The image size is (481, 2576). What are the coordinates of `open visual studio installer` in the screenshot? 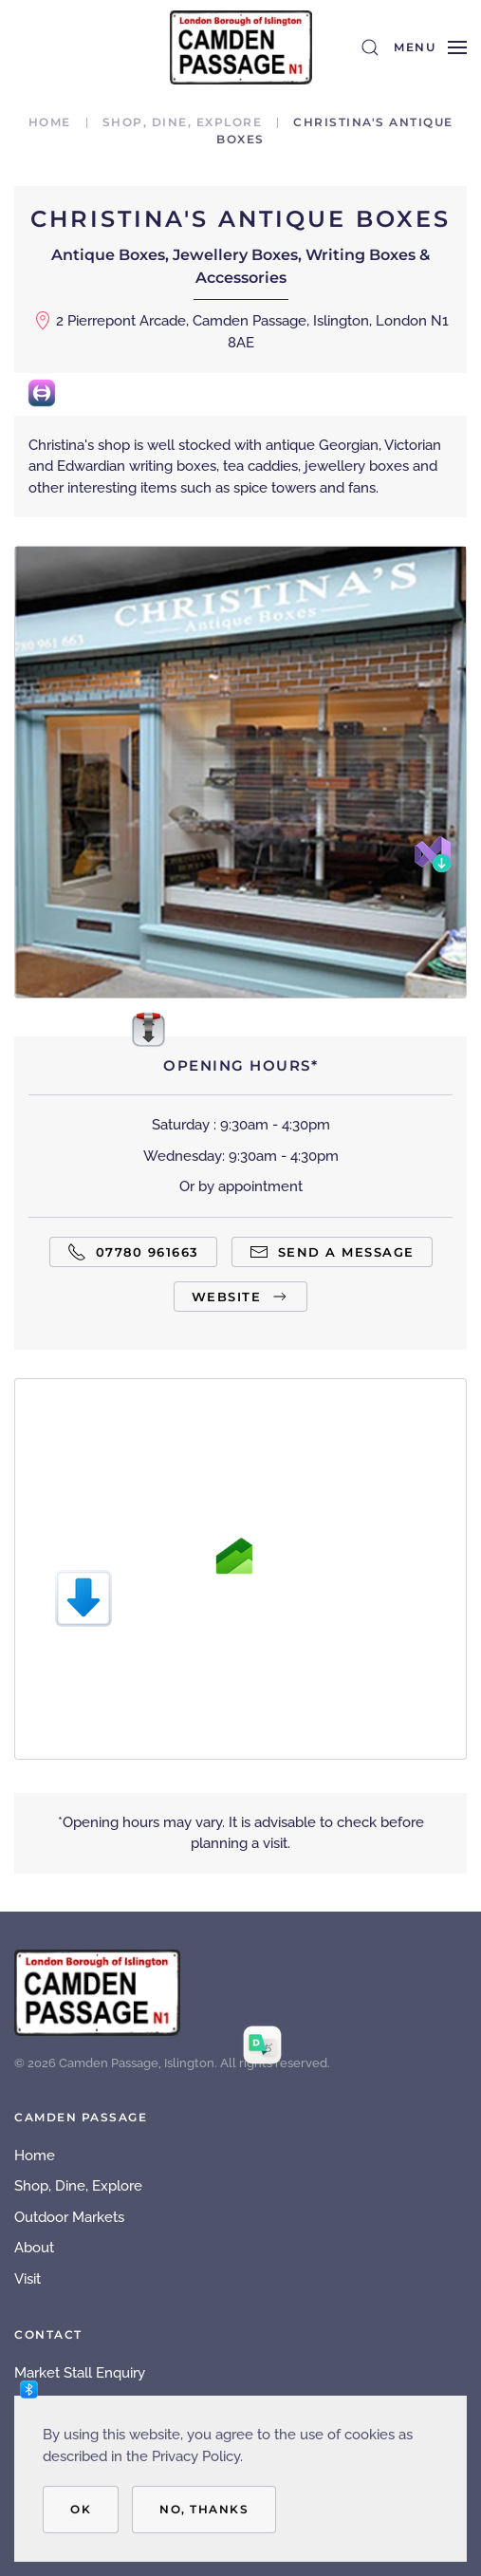 It's located at (433, 854).